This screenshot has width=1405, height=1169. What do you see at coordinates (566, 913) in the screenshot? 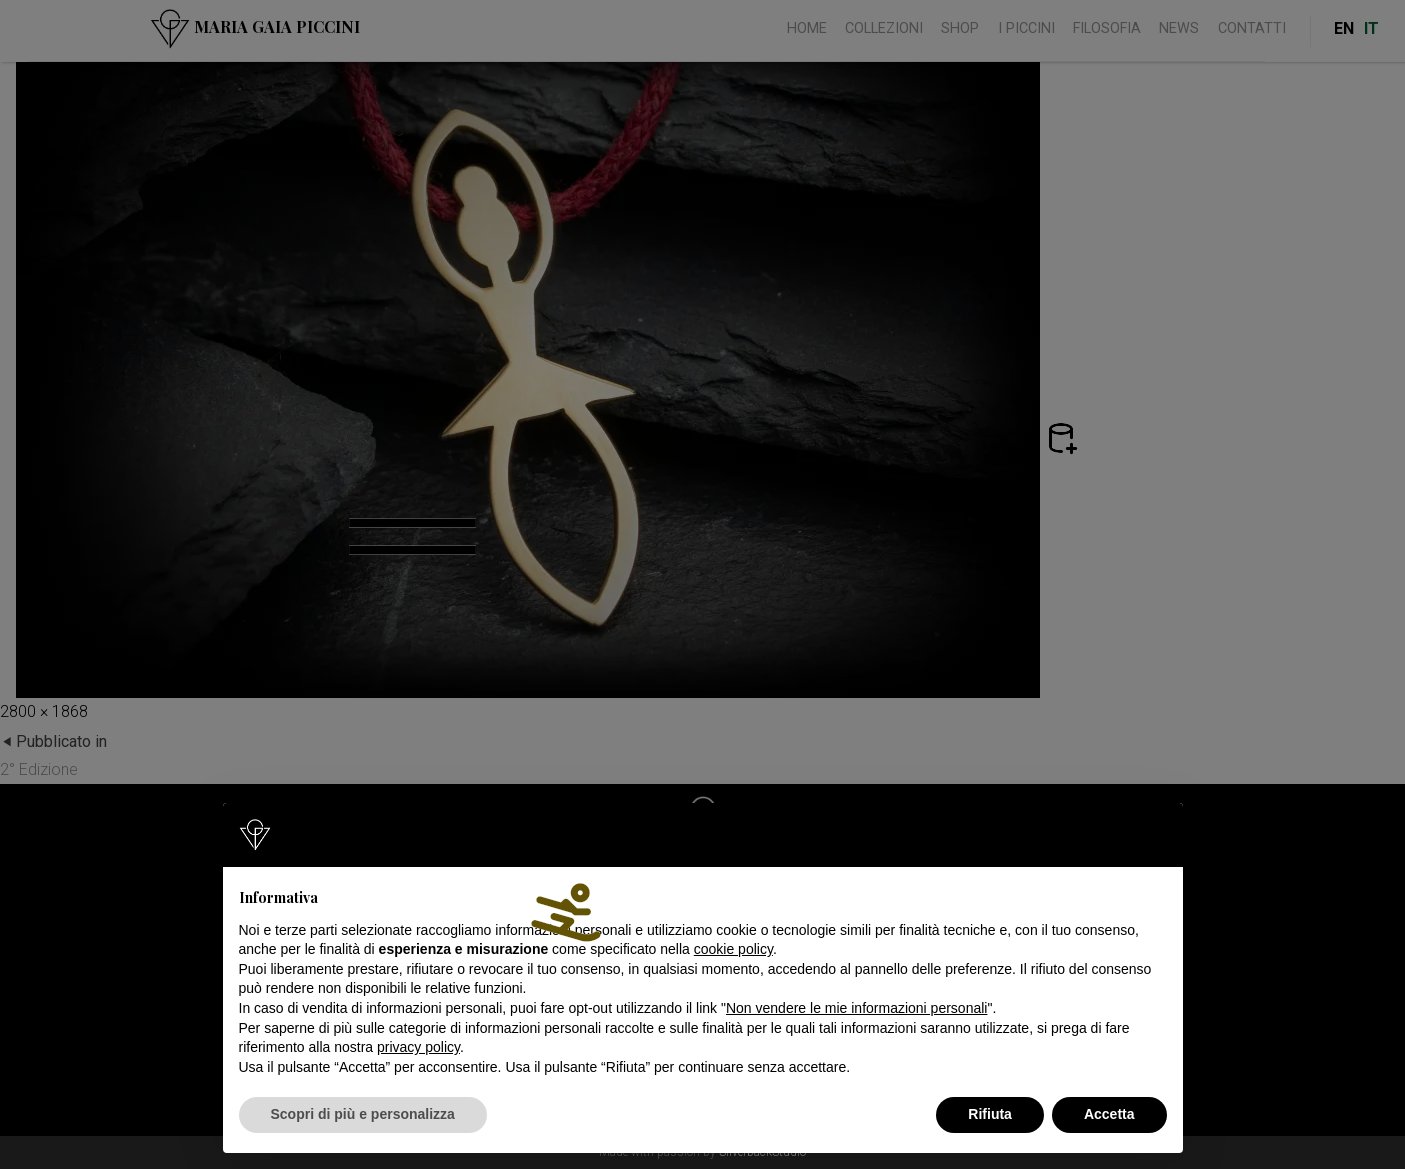
I see `access skiing or winter sports activities` at bounding box center [566, 913].